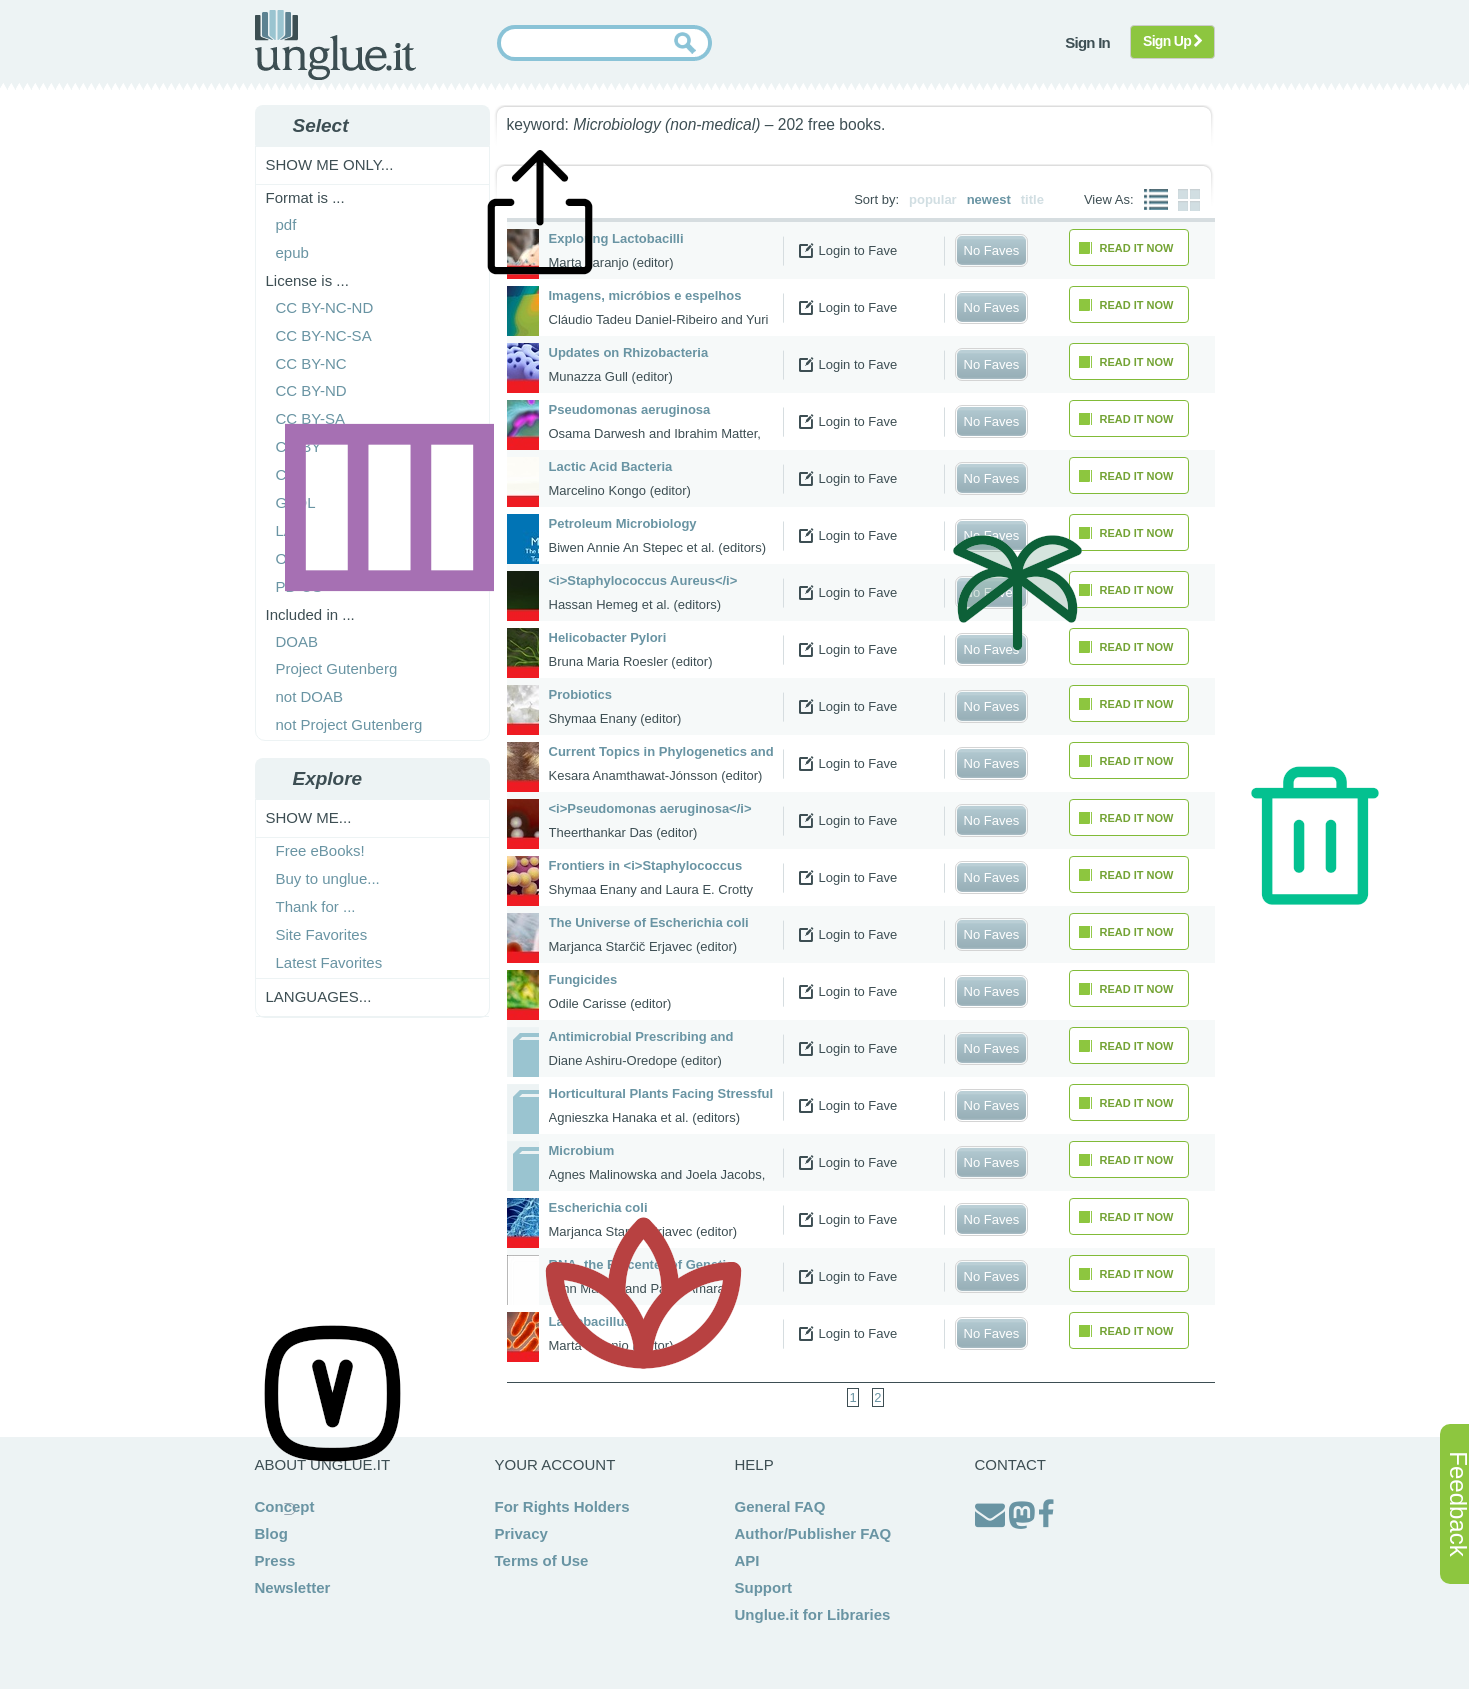 The width and height of the screenshot is (1469, 1689). Describe the element at coordinates (389, 507) in the screenshot. I see `switch to column view layout` at that location.